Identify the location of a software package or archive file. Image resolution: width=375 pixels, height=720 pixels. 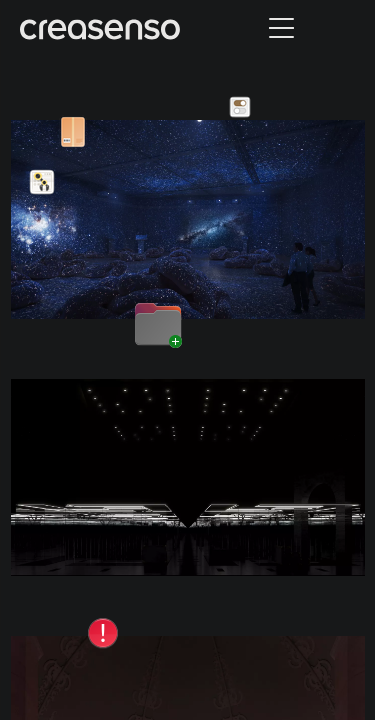
(73, 132).